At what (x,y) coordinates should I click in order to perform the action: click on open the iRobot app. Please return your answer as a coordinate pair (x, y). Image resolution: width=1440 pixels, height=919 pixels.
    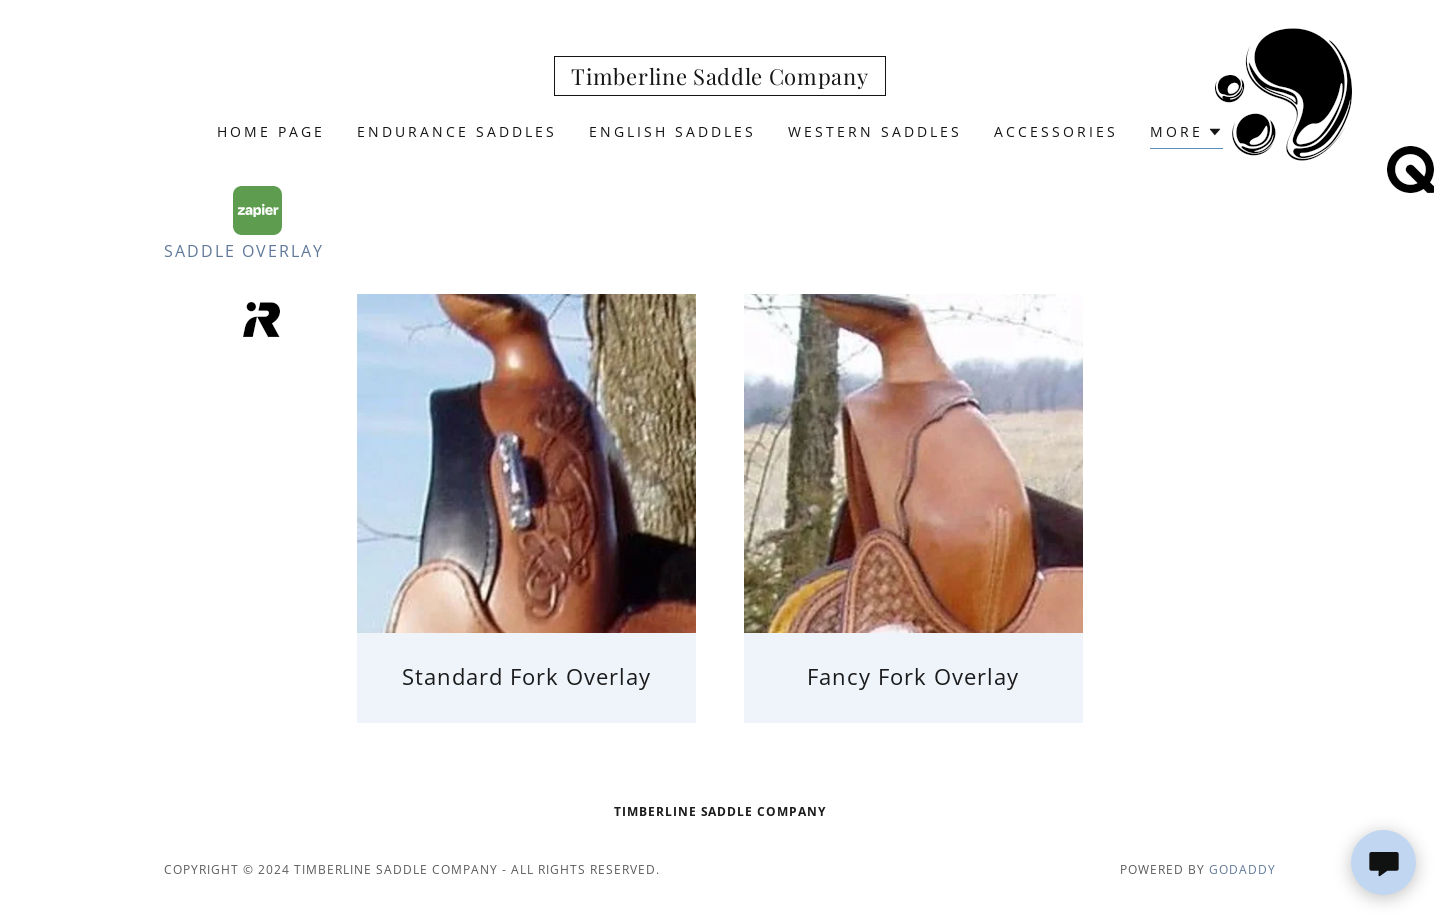
    Looking at the image, I should click on (261, 319).